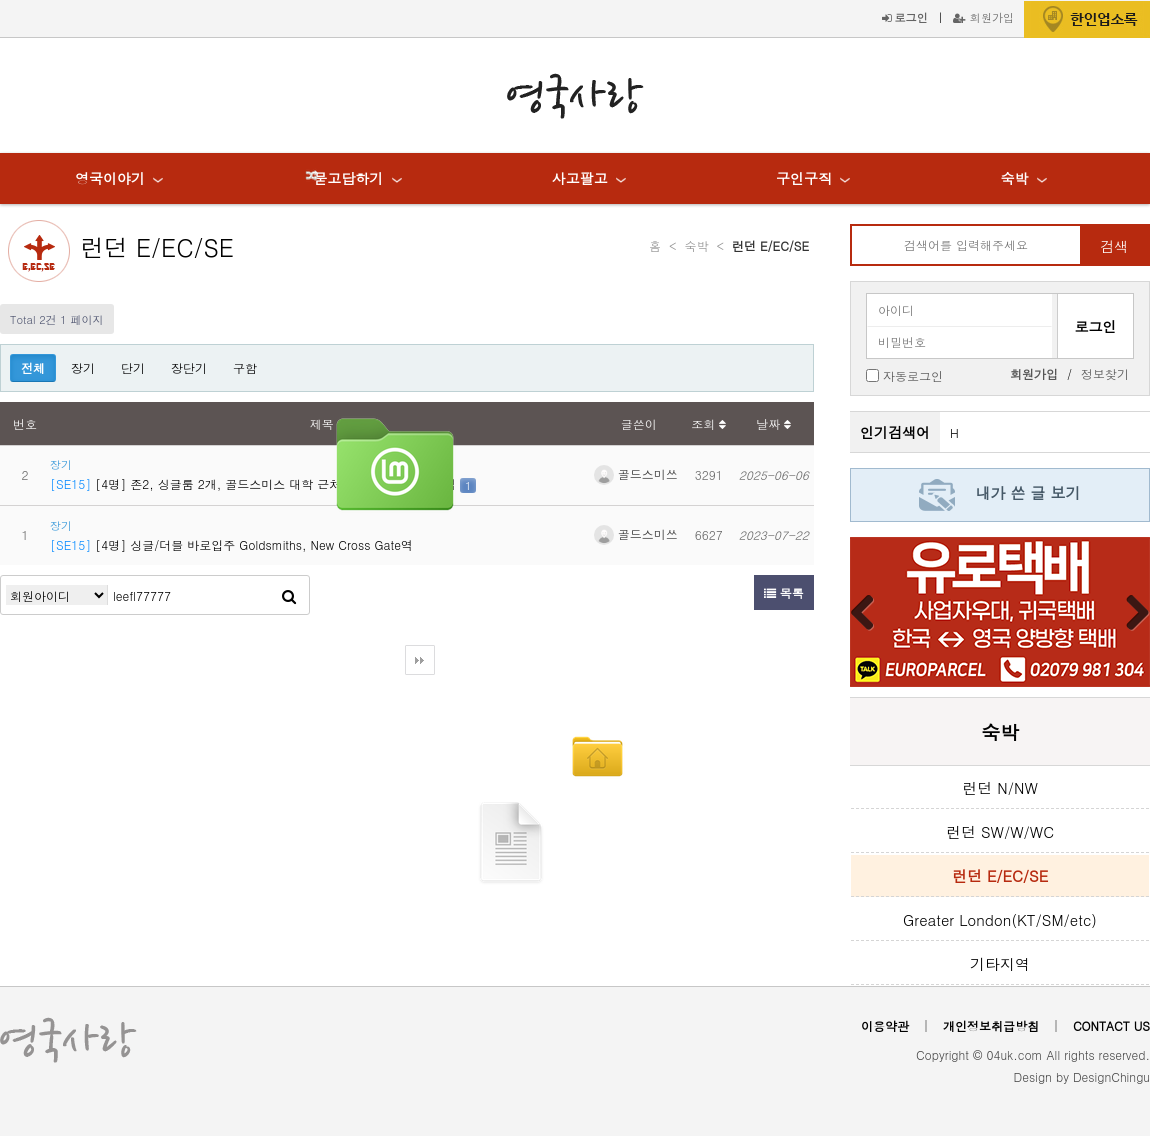 The height and width of the screenshot is (1136, 1150). Describe the element at coordinates (394, 467) in the screenshot. I see `open linux mint system folder` at that location.